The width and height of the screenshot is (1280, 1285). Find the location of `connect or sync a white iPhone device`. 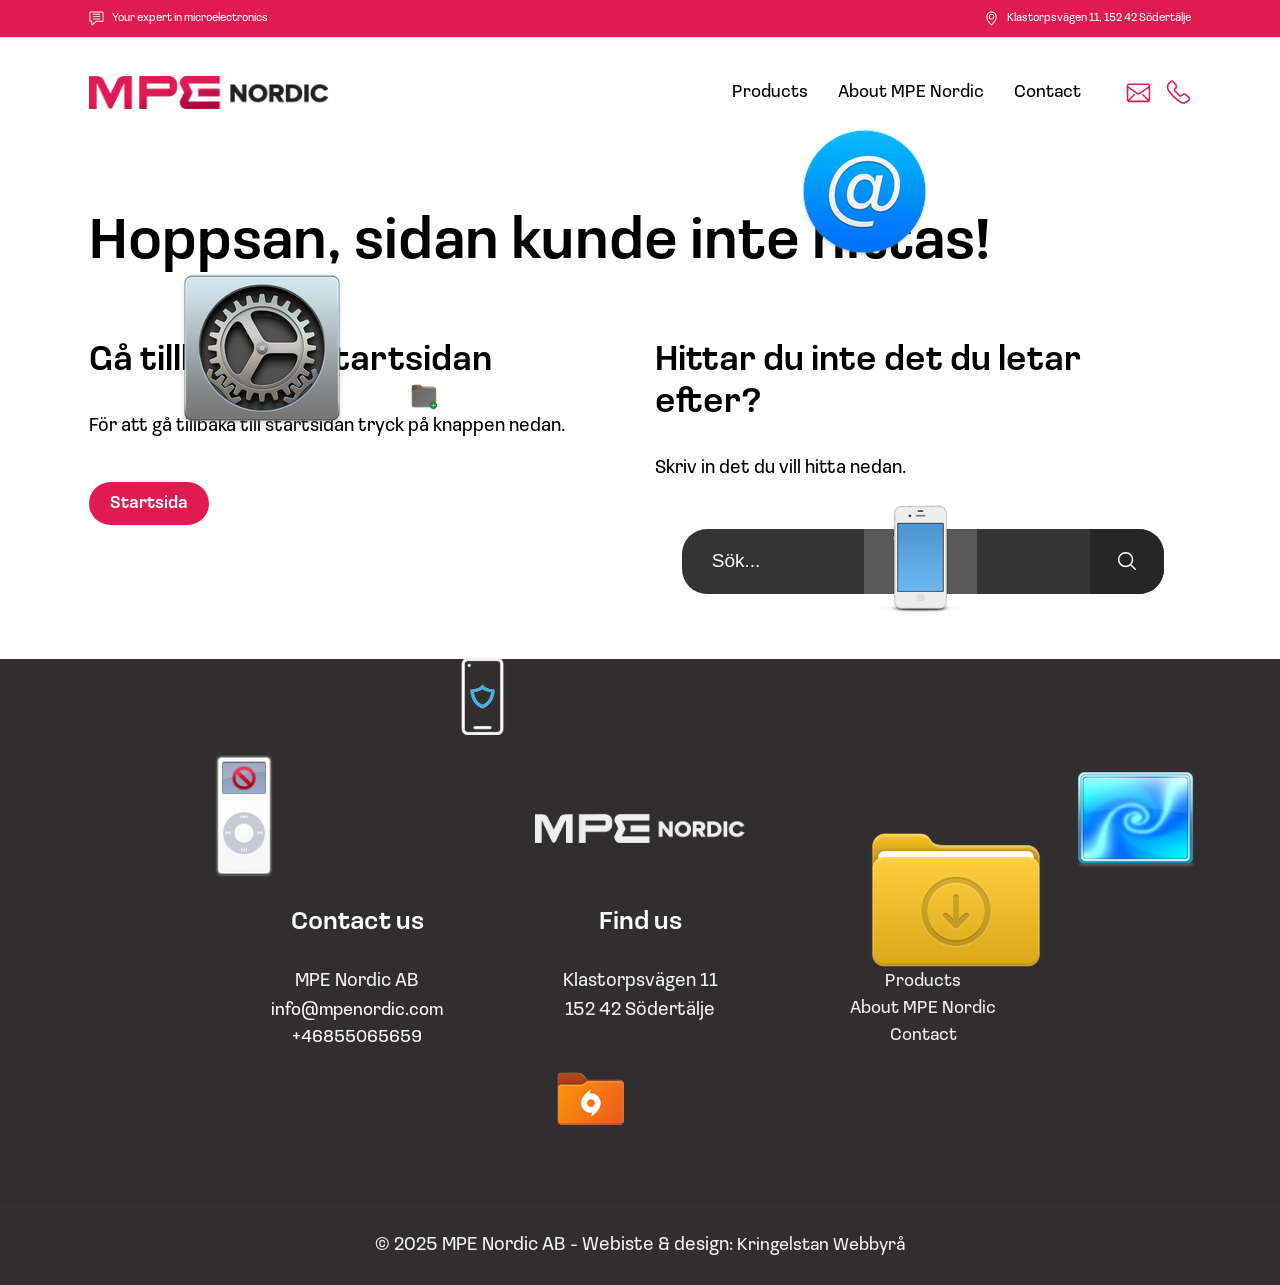

connect or sync a white iPhone device is located at coordinates (920, 556).